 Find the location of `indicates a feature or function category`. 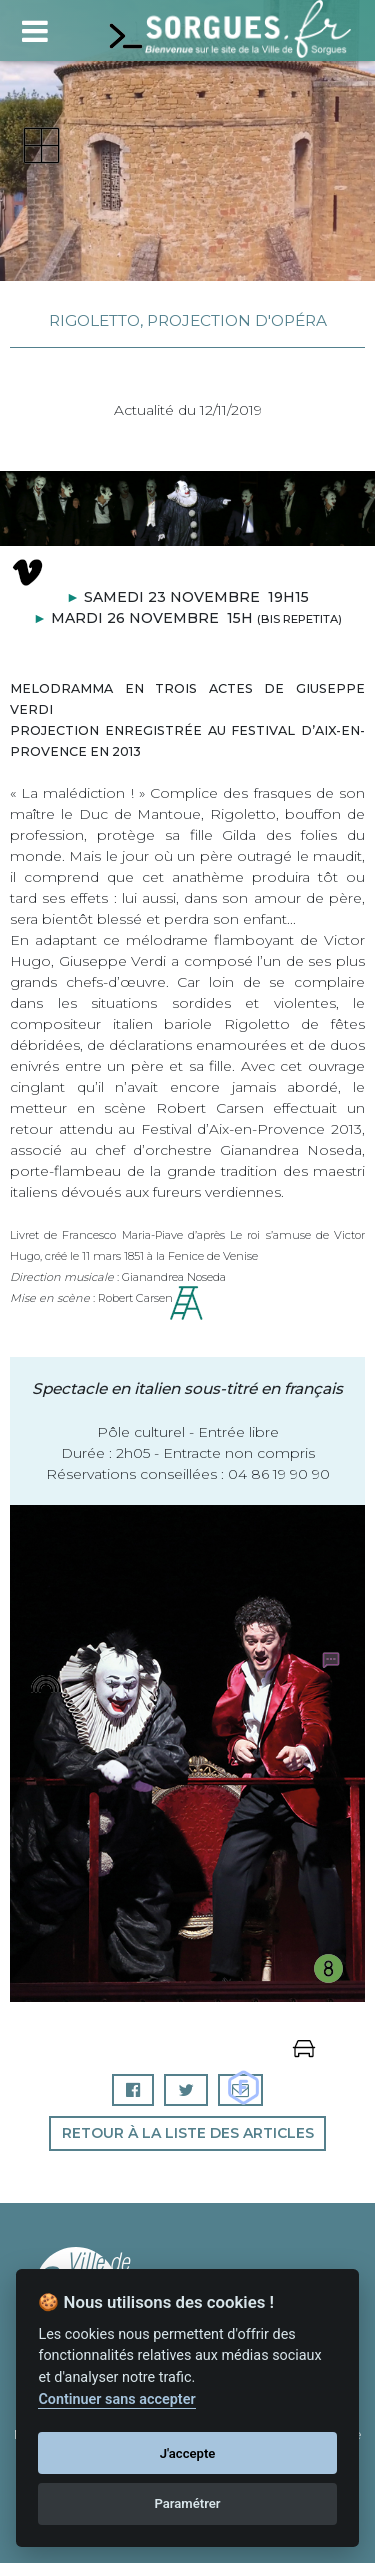

indicates a feature or function category is located at coordinates (243, 2087).